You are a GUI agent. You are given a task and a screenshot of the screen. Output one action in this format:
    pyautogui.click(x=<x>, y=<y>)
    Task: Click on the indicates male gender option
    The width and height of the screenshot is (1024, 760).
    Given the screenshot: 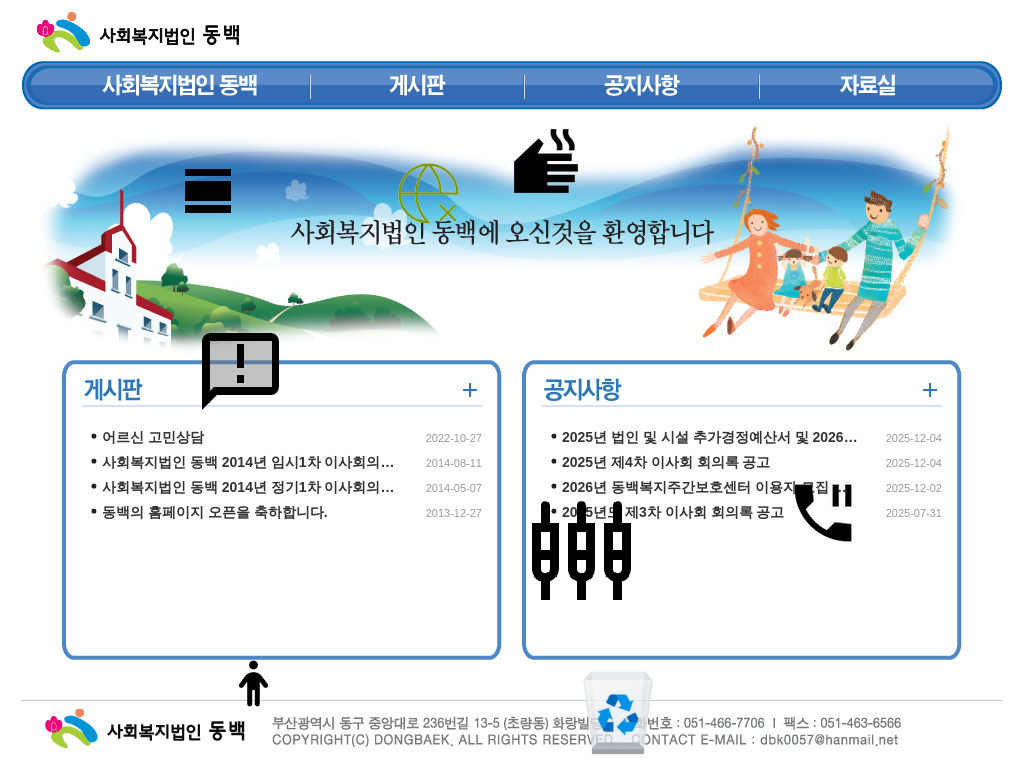 What is the action you would take?
    pyautogui.click(x=253, y=683)
    